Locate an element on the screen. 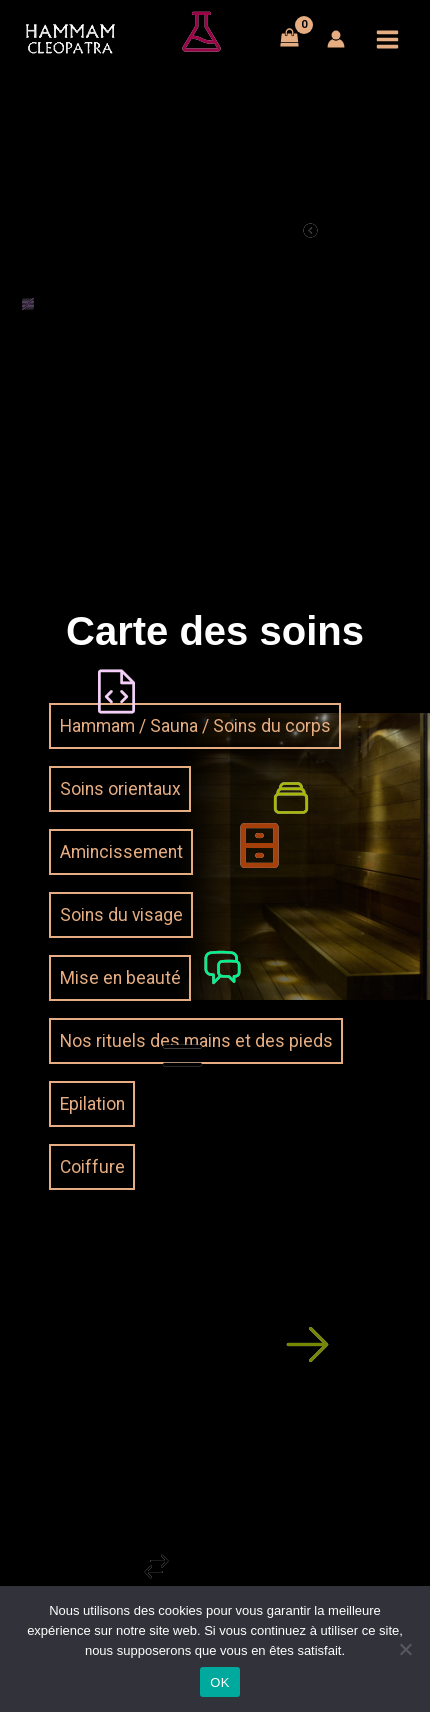 Image resolution: width=430 pixels, height=1712 pixels. go back to the previous screen is located at coordinates (310, 230).